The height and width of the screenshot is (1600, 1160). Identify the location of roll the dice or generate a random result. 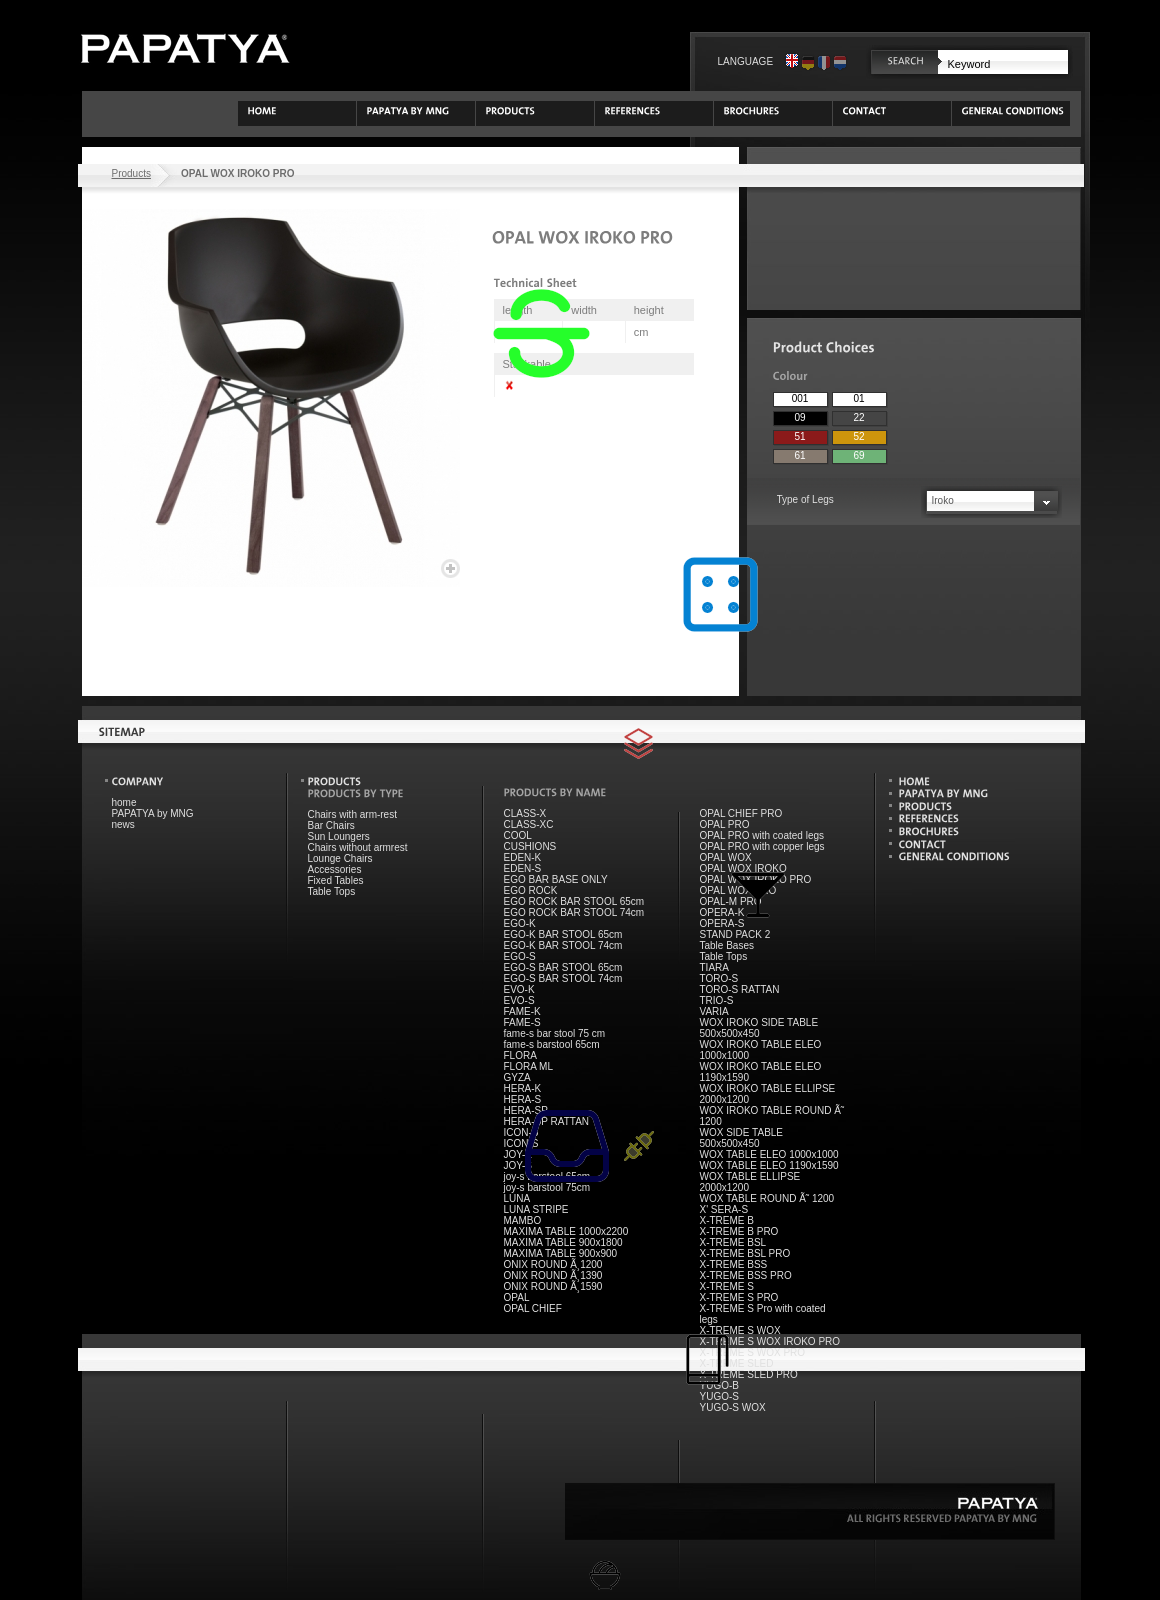
(720, 594).